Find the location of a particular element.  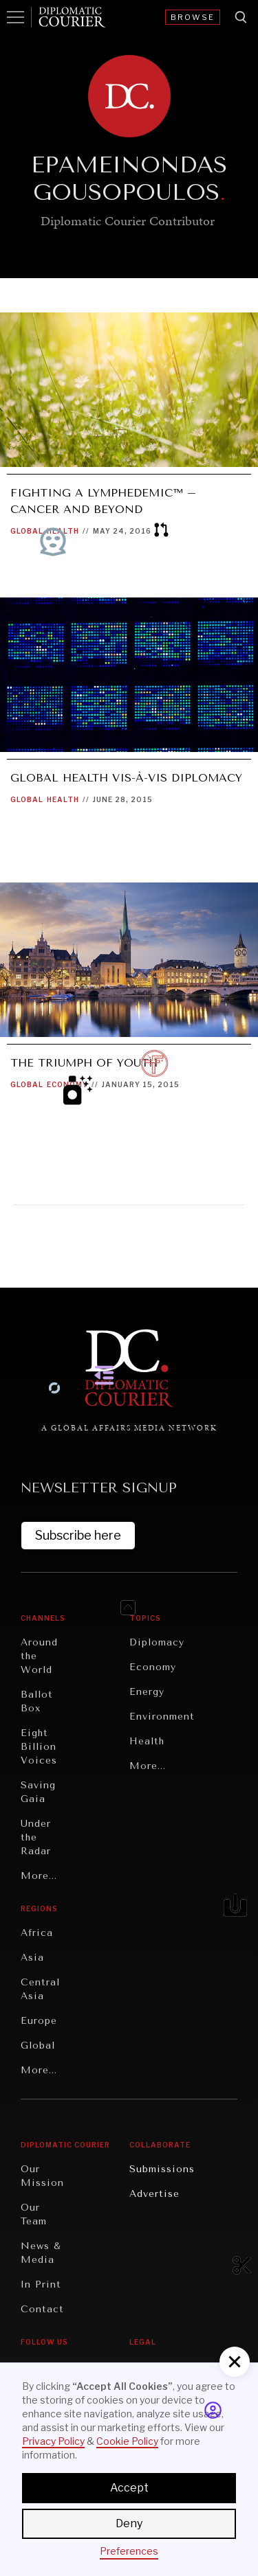

indicates a criminal or suspect profile is located at coordinates (53, 542).